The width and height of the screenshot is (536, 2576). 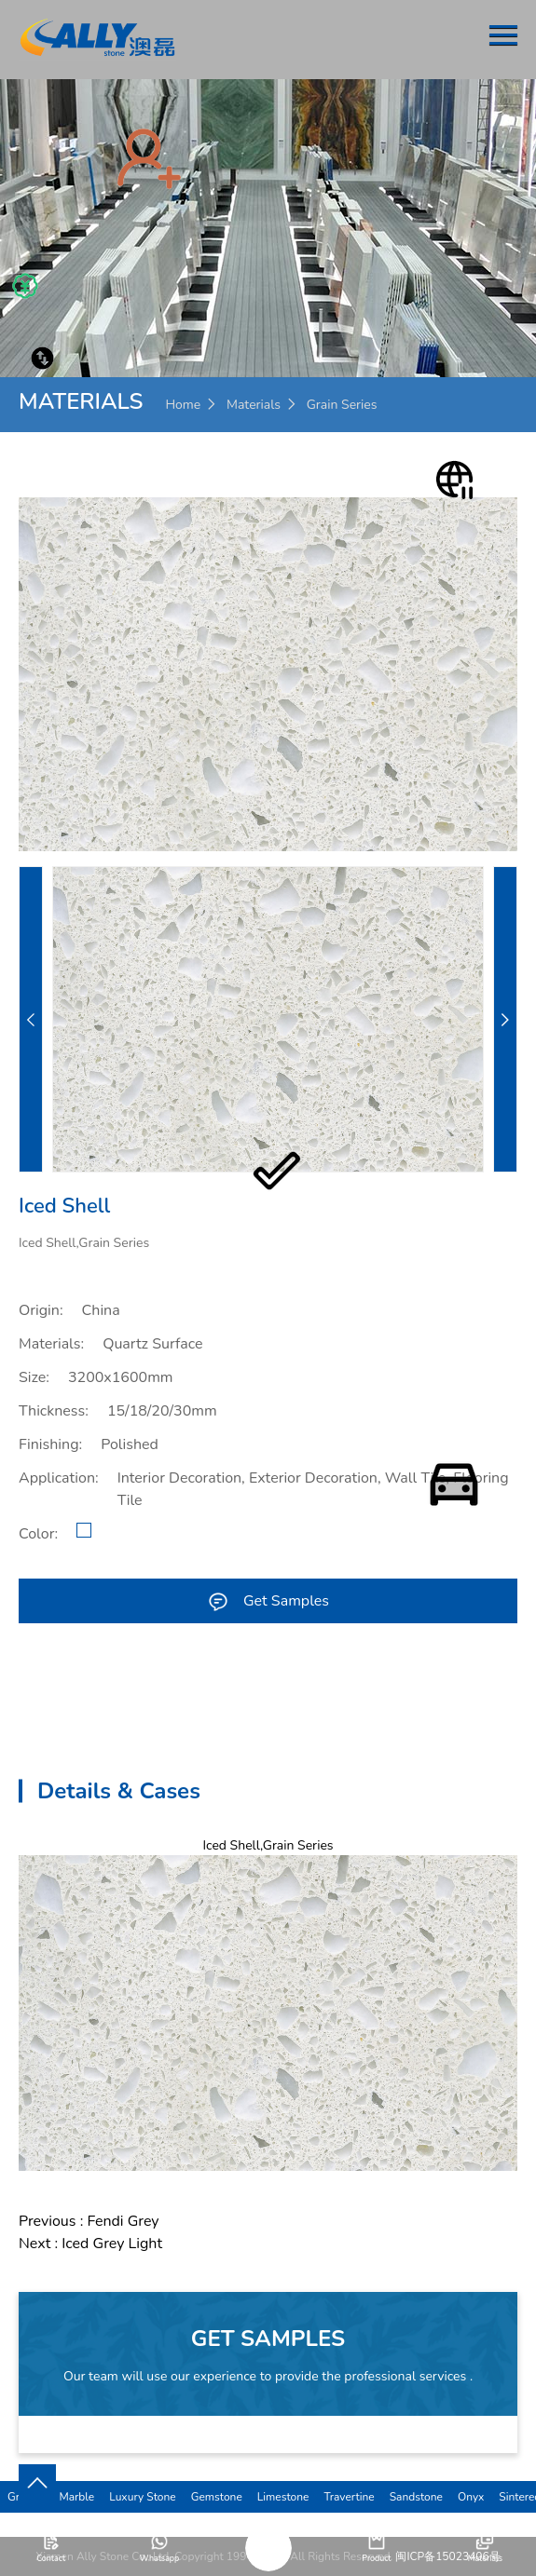 What do you see at coordinates (42, 358) in the screenshot?
I see `swap or reorder items vertically` at bounding box center [42, 358].